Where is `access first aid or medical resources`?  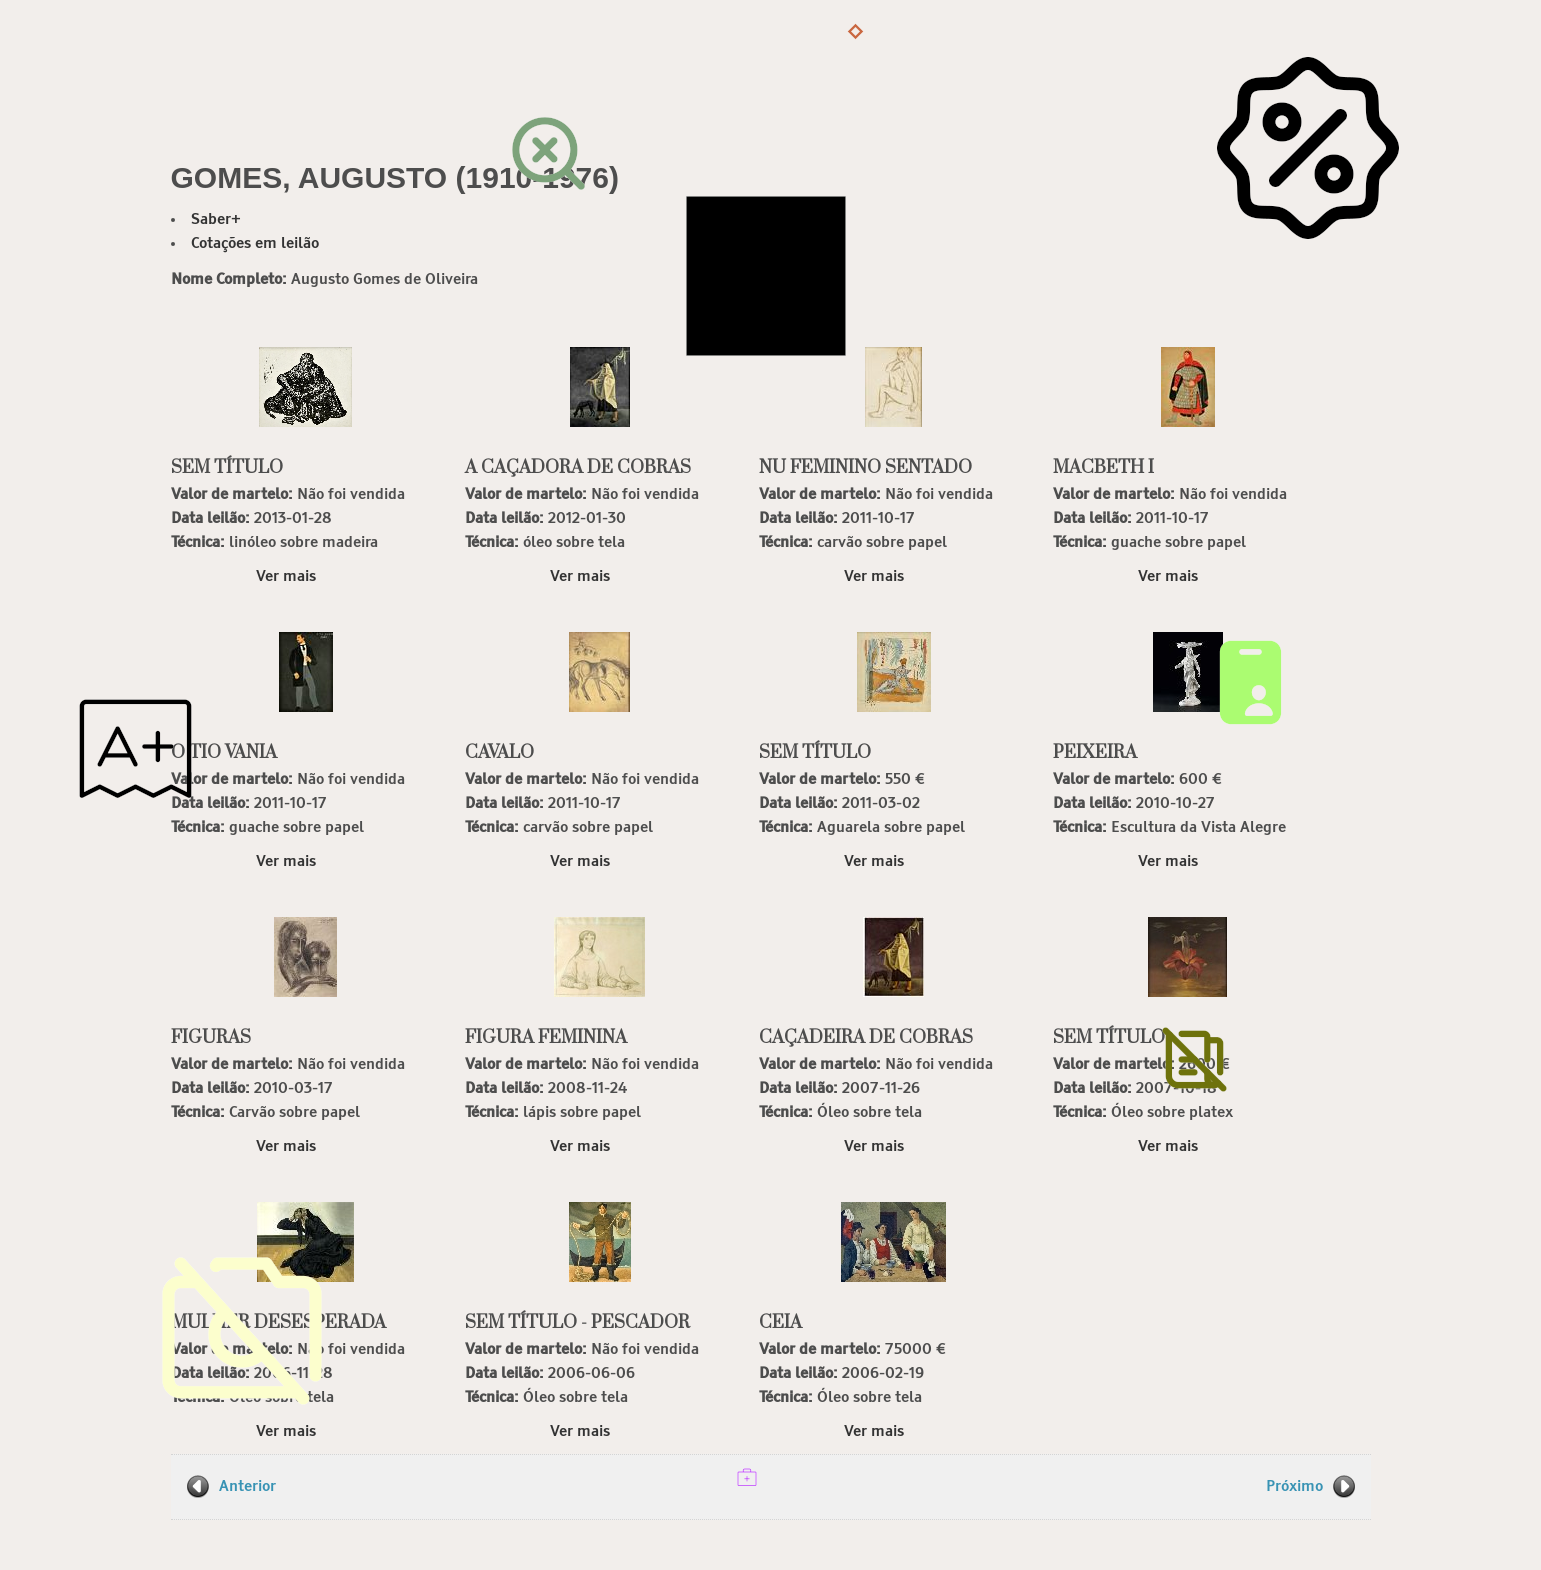
access first aid or medical resources is located at coordinates (747, 1478).